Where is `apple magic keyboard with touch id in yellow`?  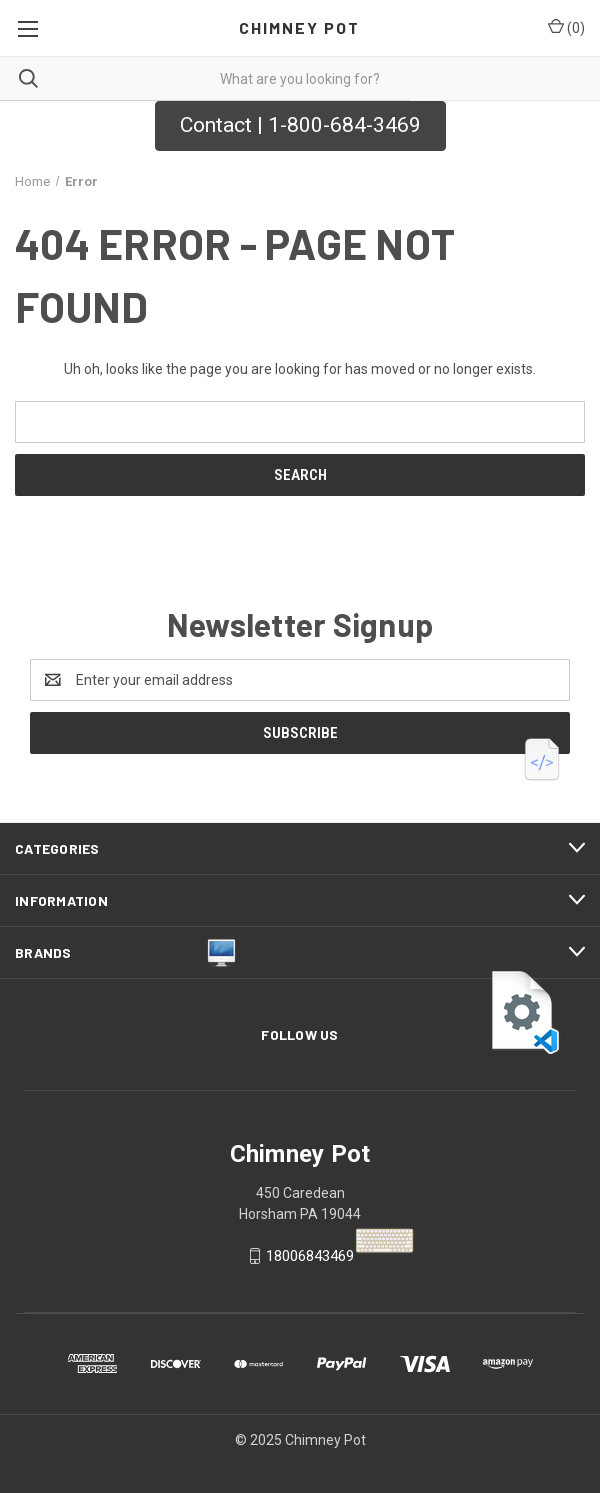 apple magic keyboard with touch id in yellow is located at coordinates (384, 1240).